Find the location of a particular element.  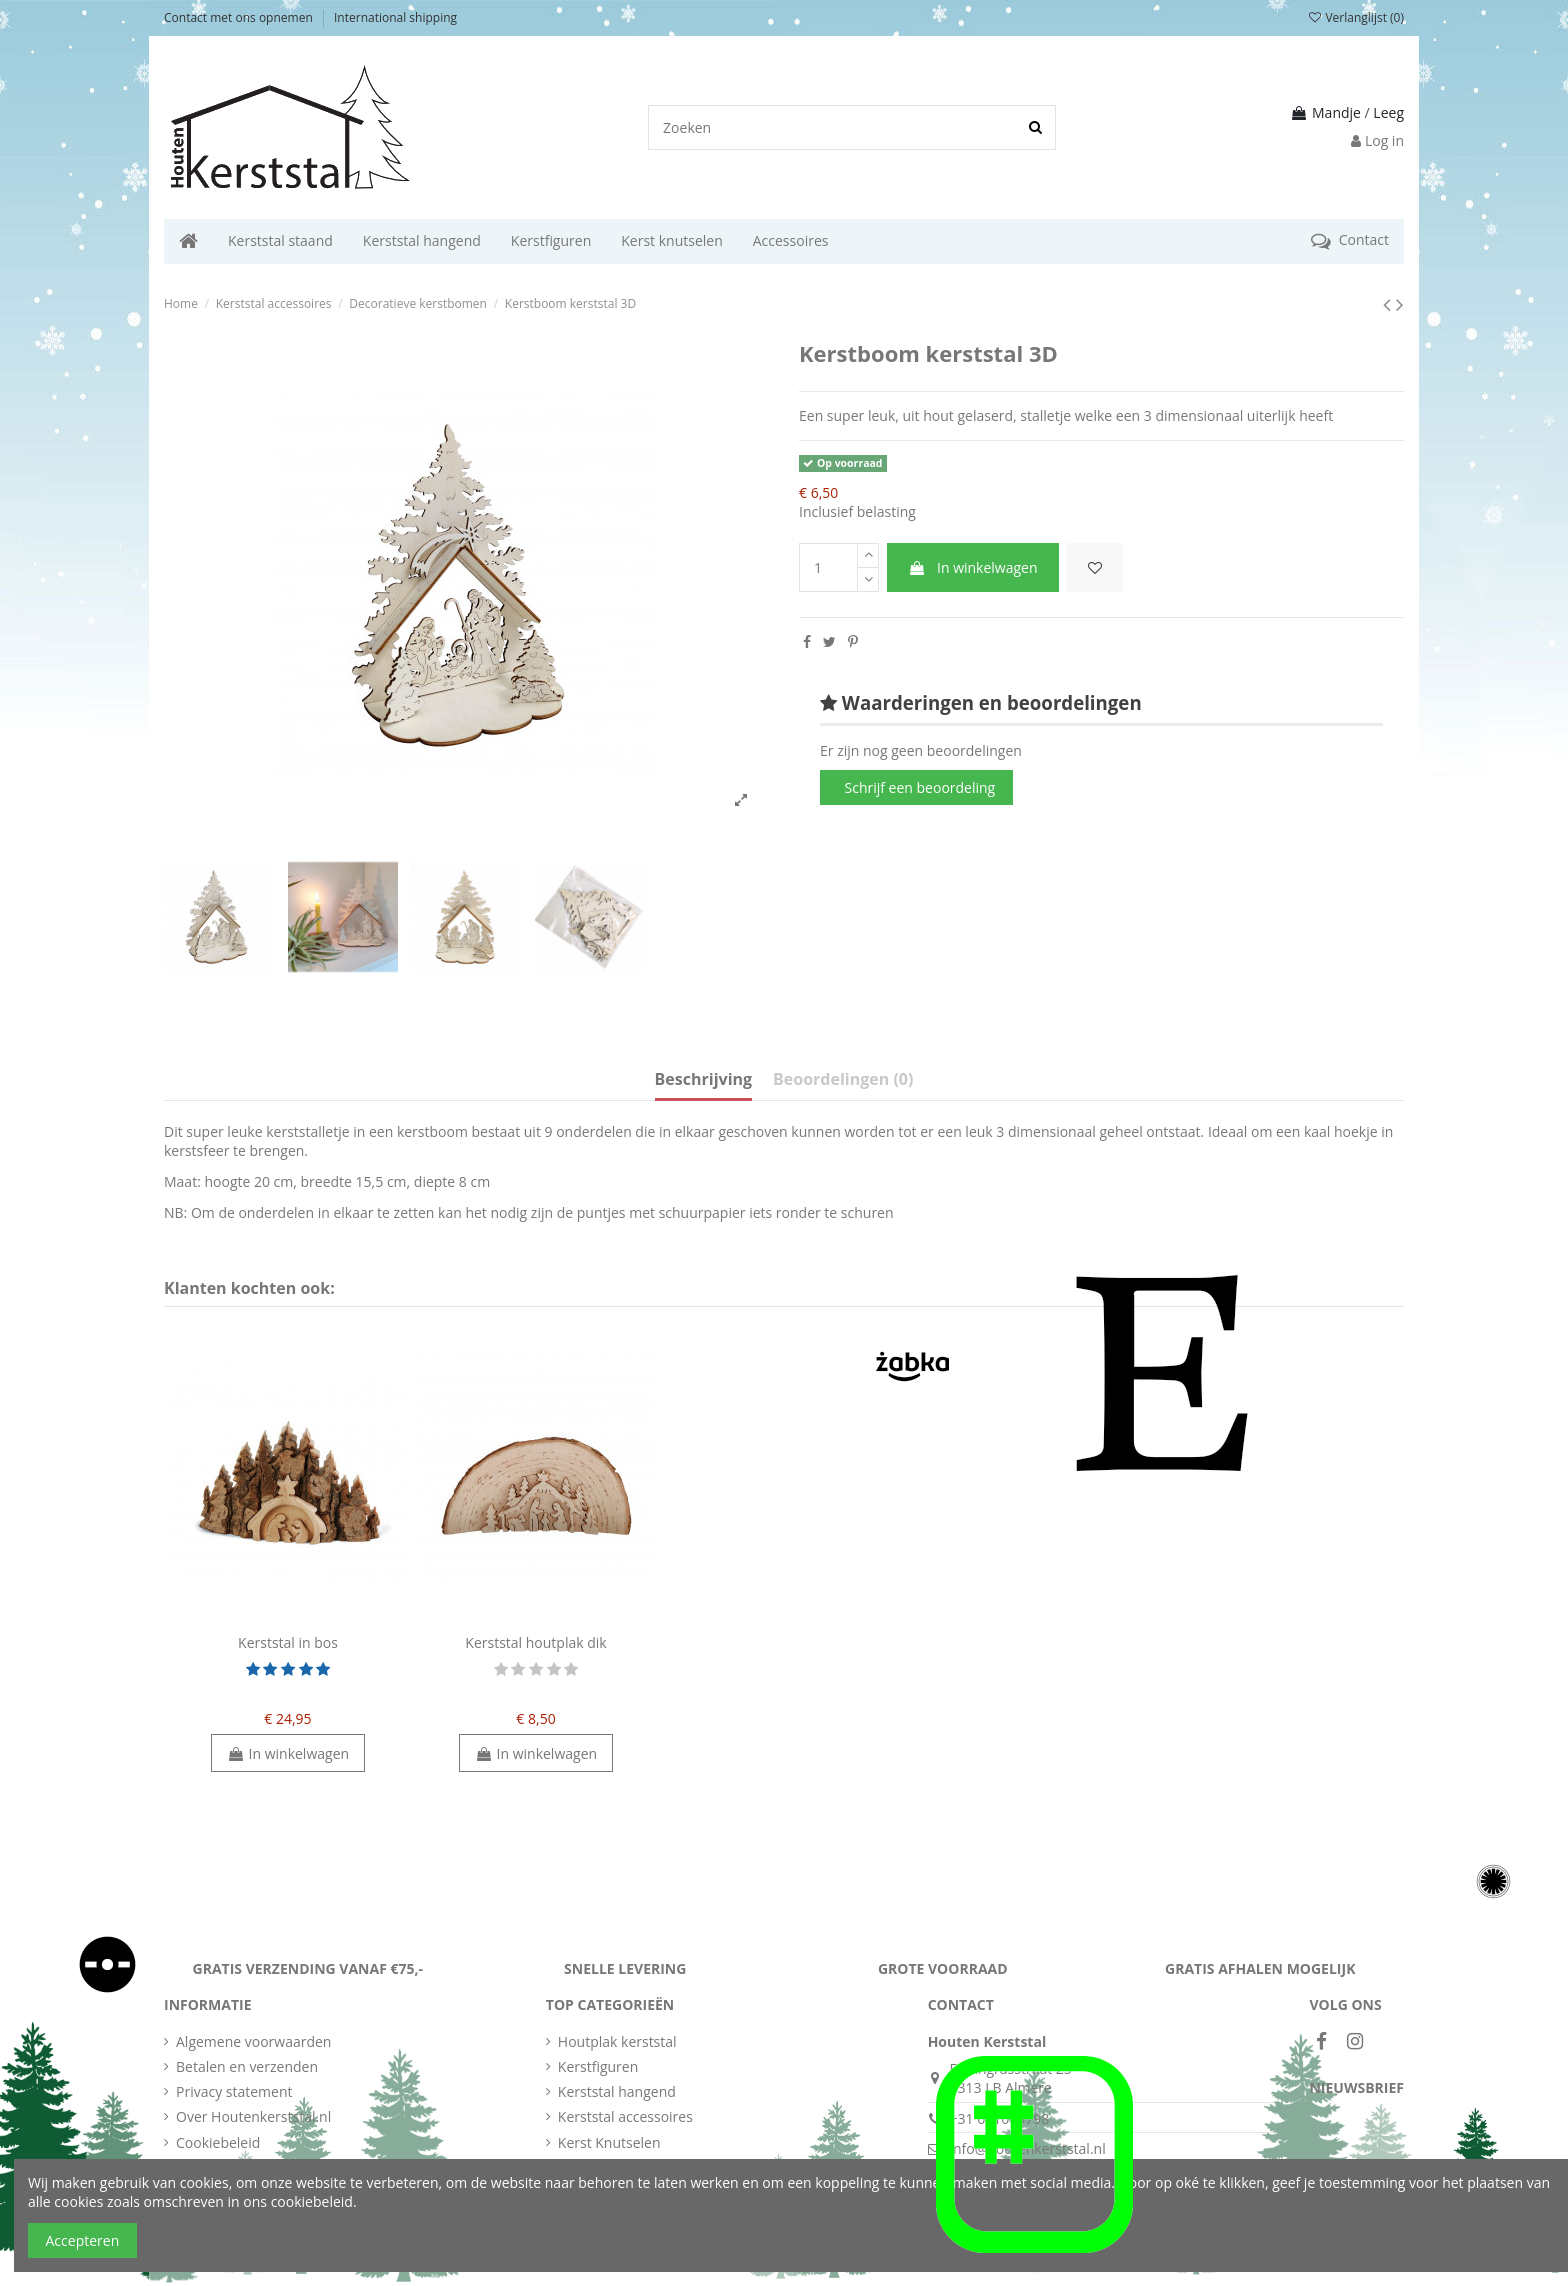

open the Etsy app or website is located at coordinates (1162, 1373).